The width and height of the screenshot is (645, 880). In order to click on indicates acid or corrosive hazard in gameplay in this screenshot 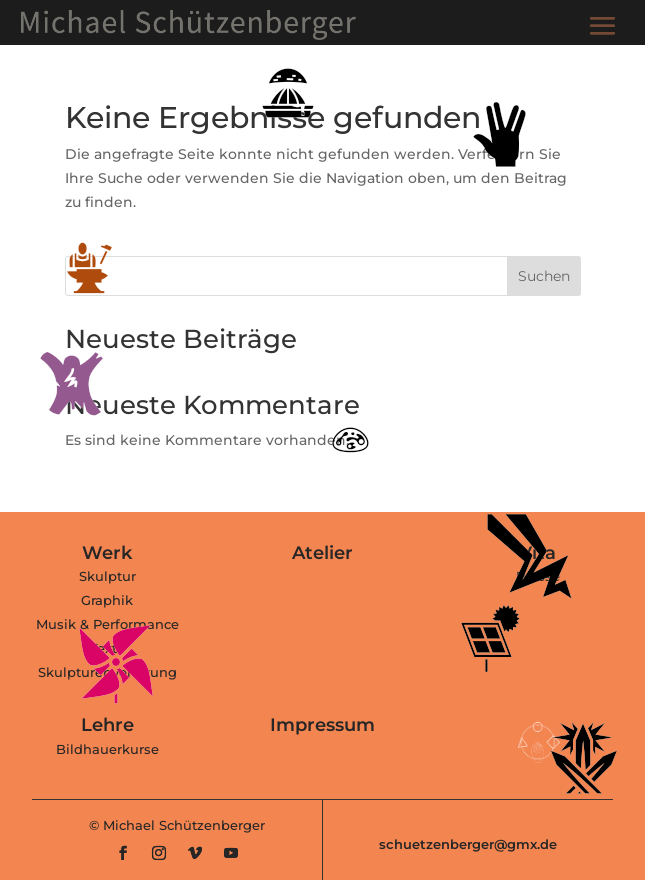, I will do `click(350, 439)`.